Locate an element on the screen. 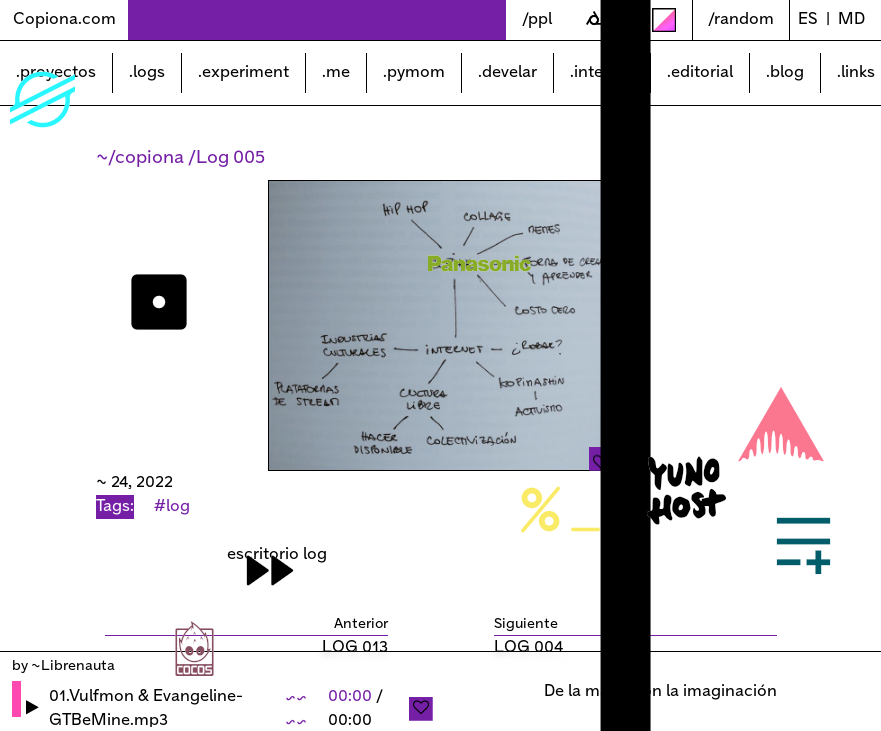 Image resolution: width=881 pixels, height=731 pixels. launch ardour digital audio workstation is located at coordinates (781, 424).